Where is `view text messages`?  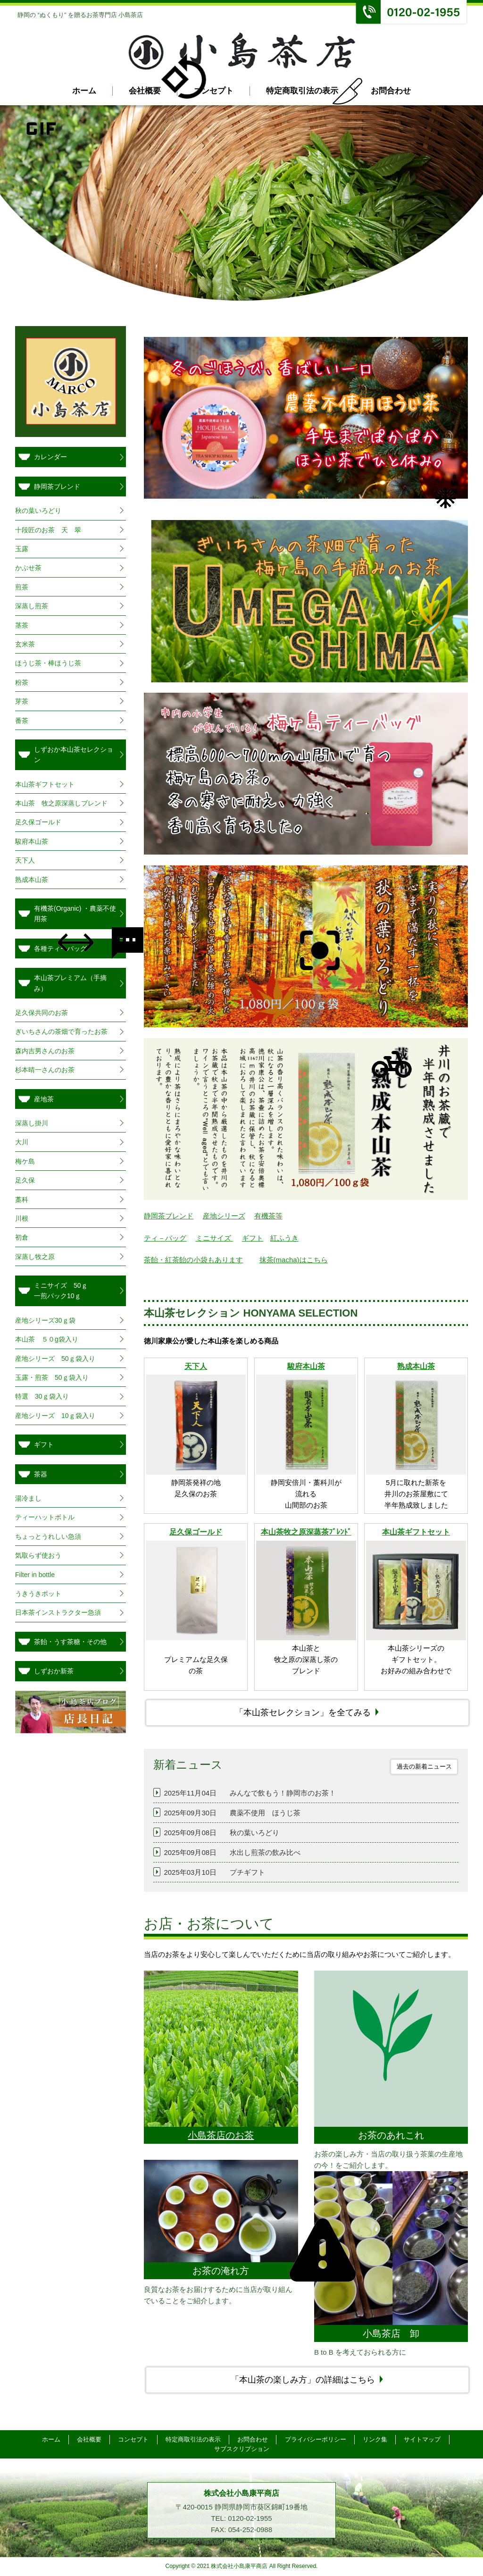
view text messages is located at coordinates (127, 943).